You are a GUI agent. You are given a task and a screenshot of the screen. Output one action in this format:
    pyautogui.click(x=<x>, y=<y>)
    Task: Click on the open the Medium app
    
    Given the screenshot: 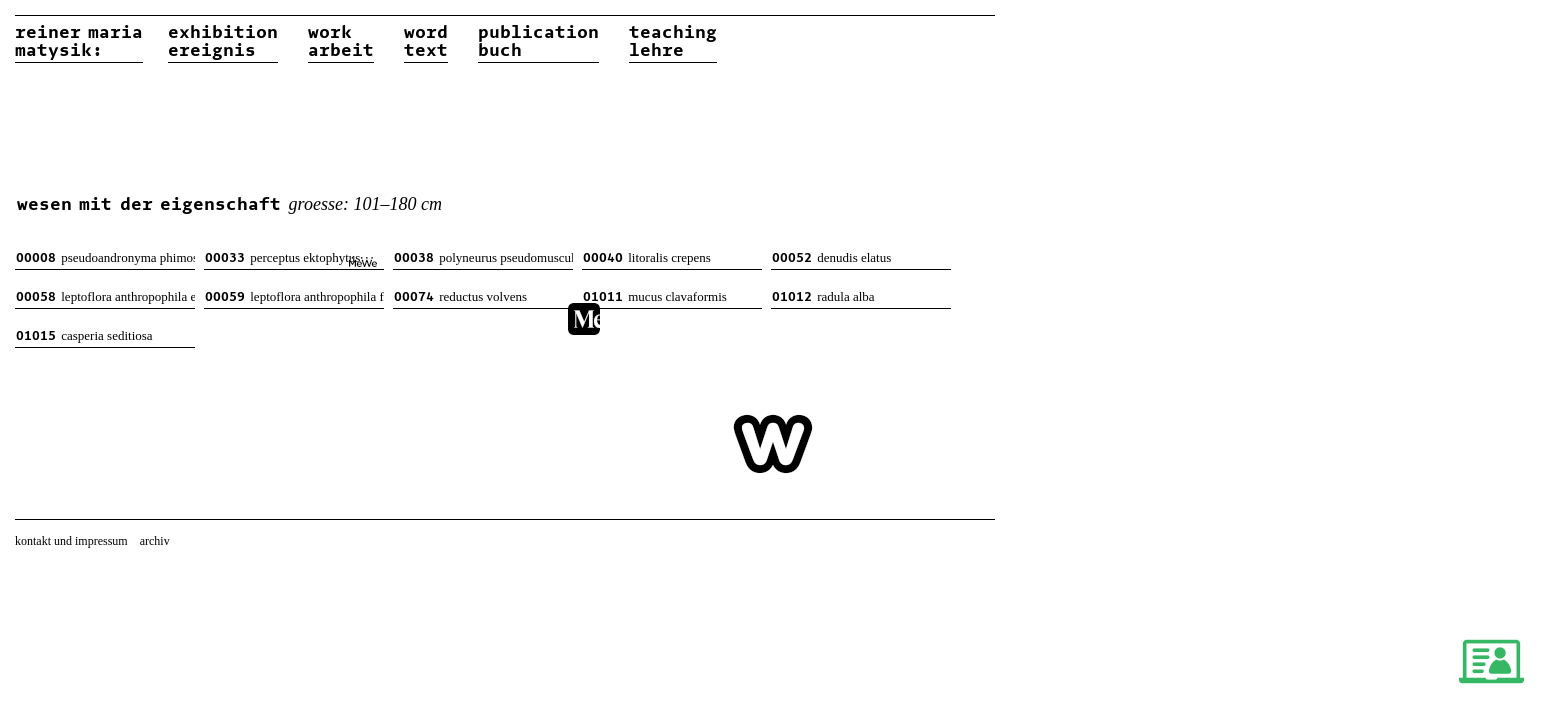 What is the action you would take?
    pyautogui.click(x=584, y=319)
    